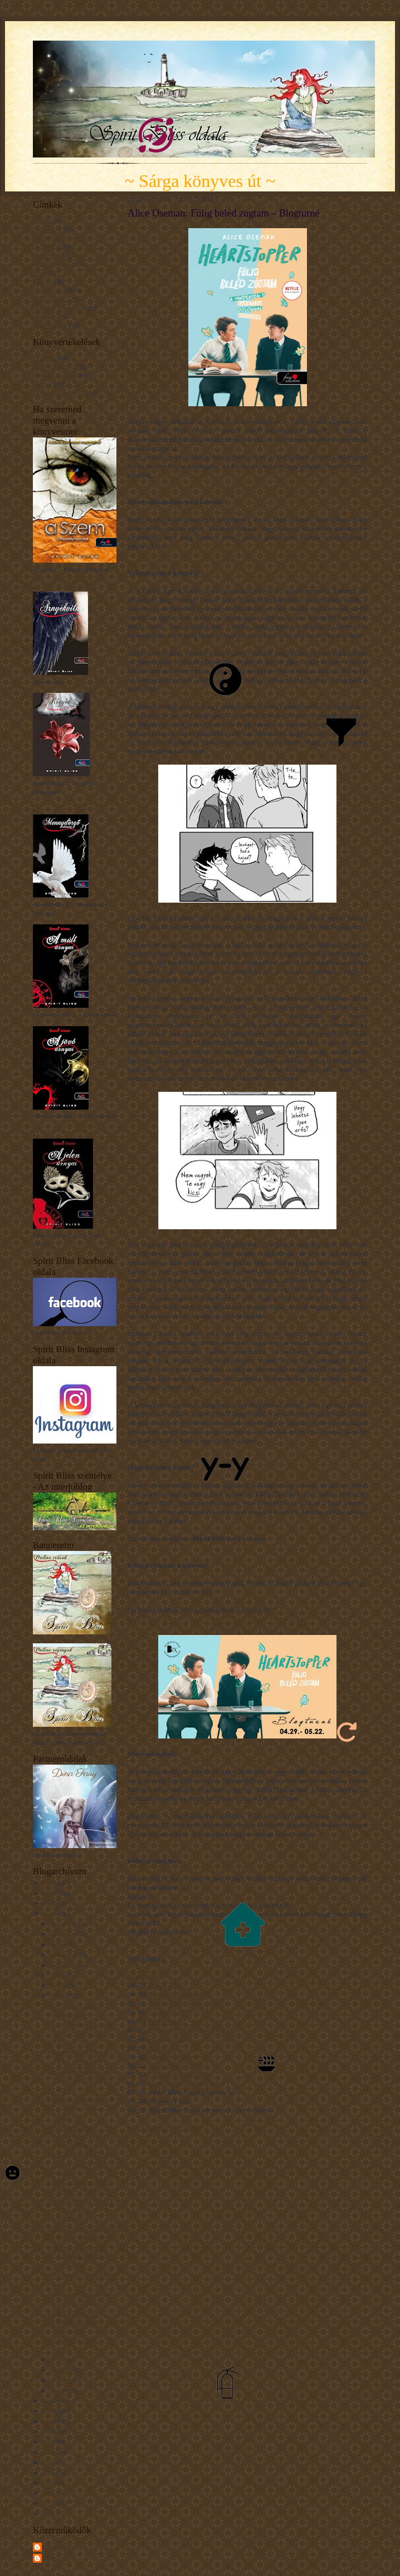 The image size is (400, 2576). Describe the element at coordinates (226, 2383) in the screenshot. I see `access fire safety information` at that location.